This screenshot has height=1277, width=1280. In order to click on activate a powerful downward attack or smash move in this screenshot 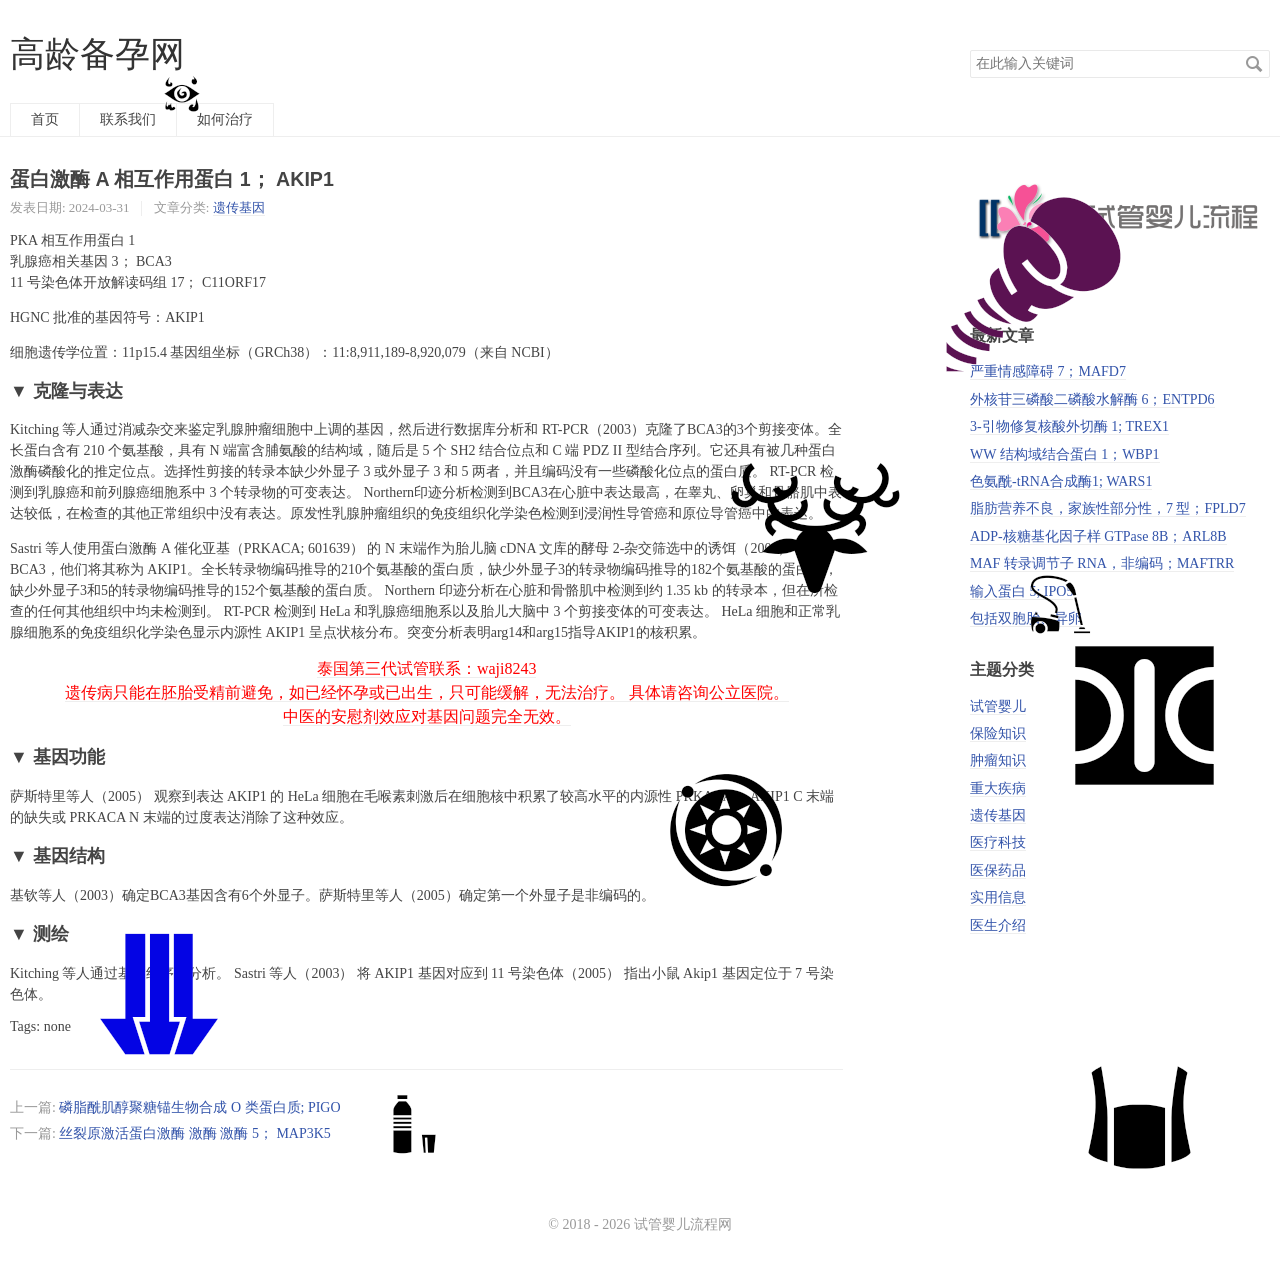, I will do `click(159, 994)`.